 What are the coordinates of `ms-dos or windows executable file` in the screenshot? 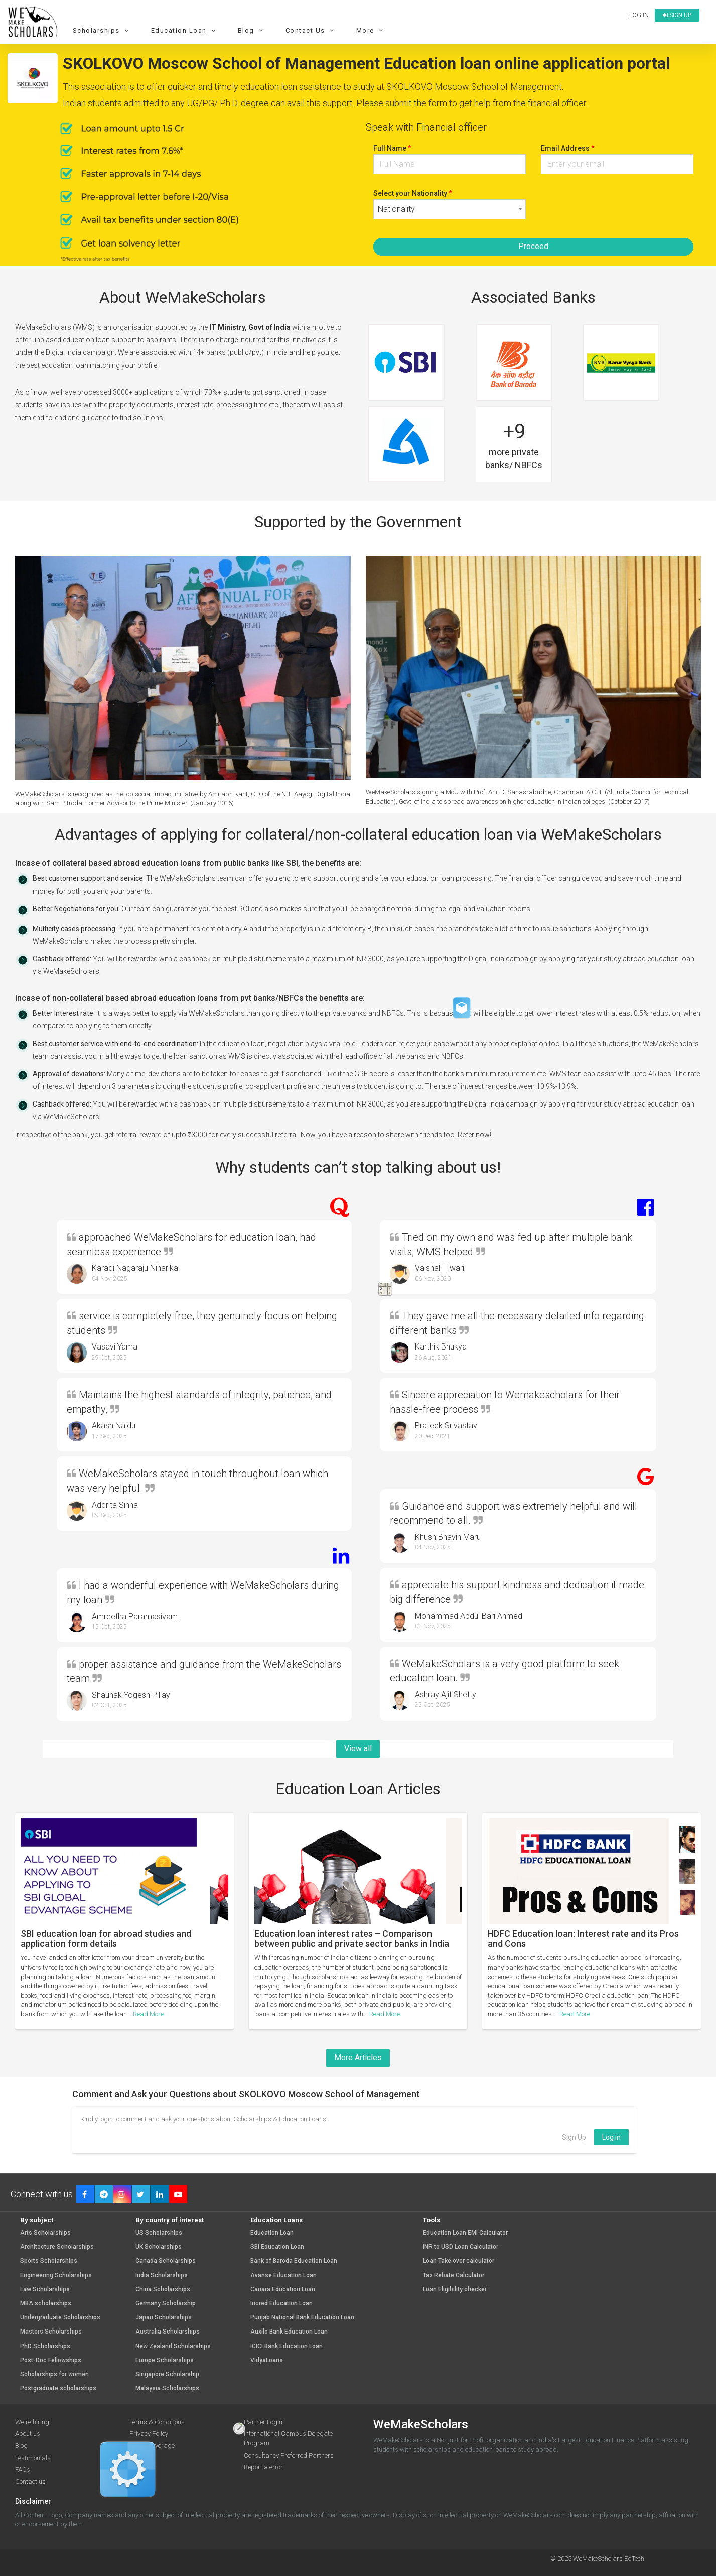 It's located at (127, 2469).